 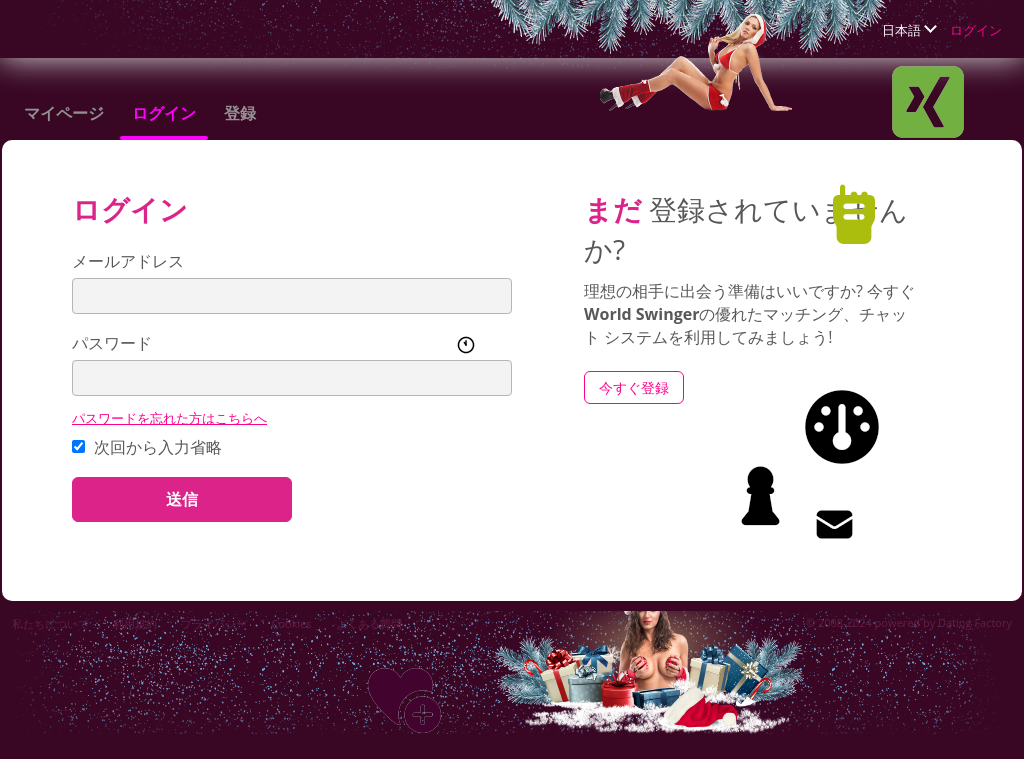 What do you see at coordinates (854, 216) in the screenshot?
I see `access push-to-talk communication` at bounding box center [854, 216].